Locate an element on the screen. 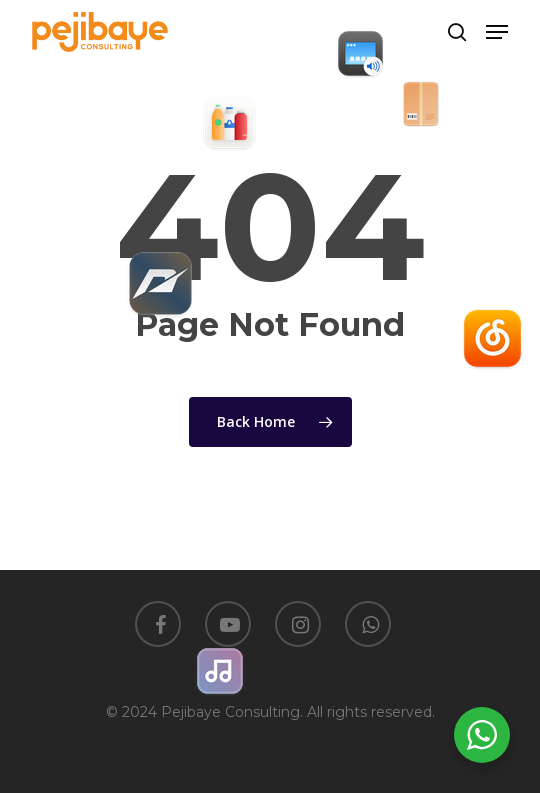  open netease cloud music app is located at coordinates (492, 338).